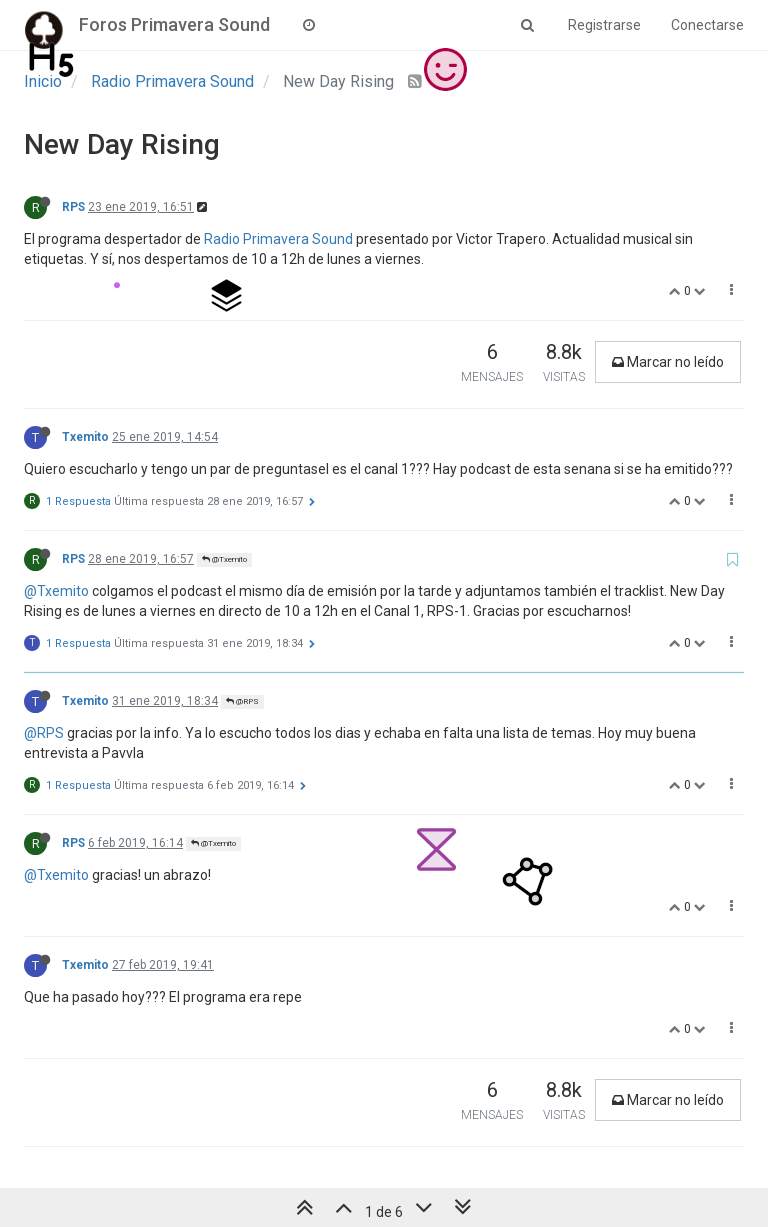 The image size is (768, 1227). Describe the element at coordinates (445, 69) in the screenshot. I see `insert a winking emoji or emoticon` at that location.